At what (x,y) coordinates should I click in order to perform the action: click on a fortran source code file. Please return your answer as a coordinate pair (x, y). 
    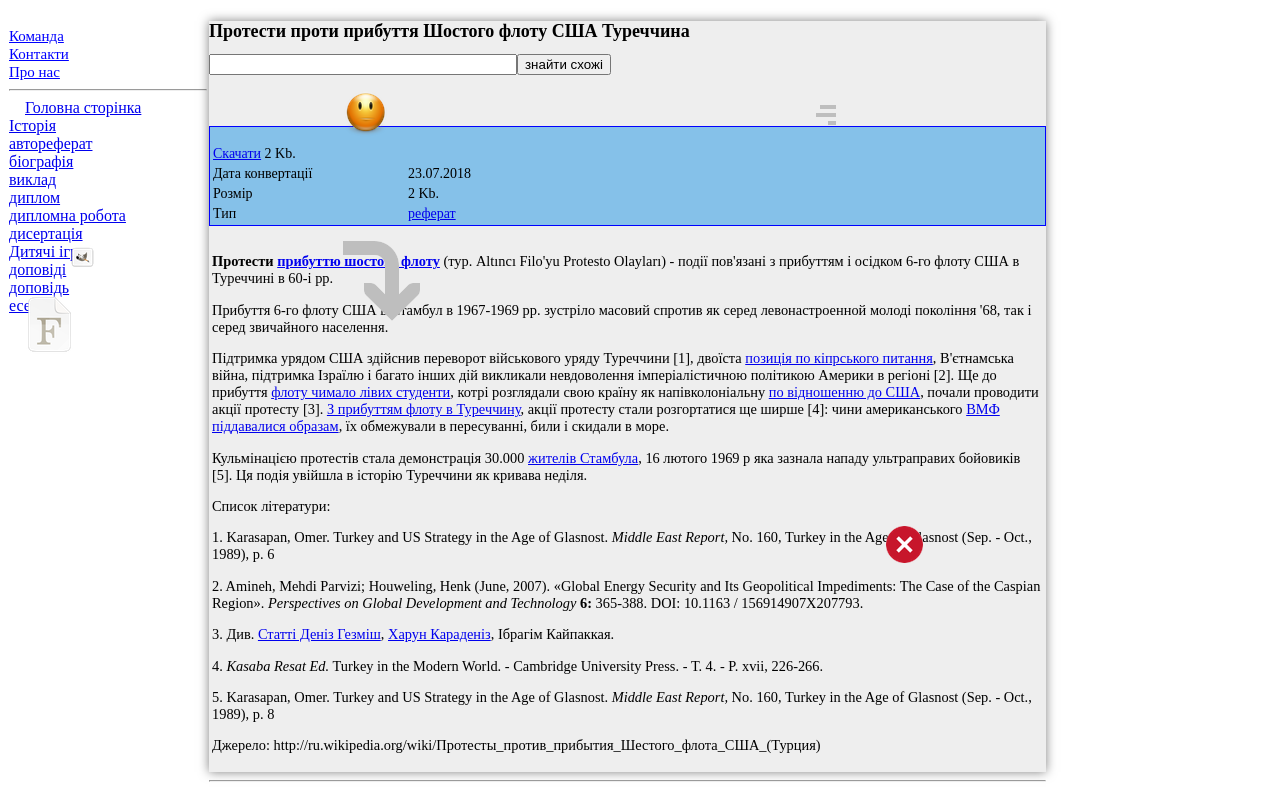
    Looking at the image, I should click on (49, 324).